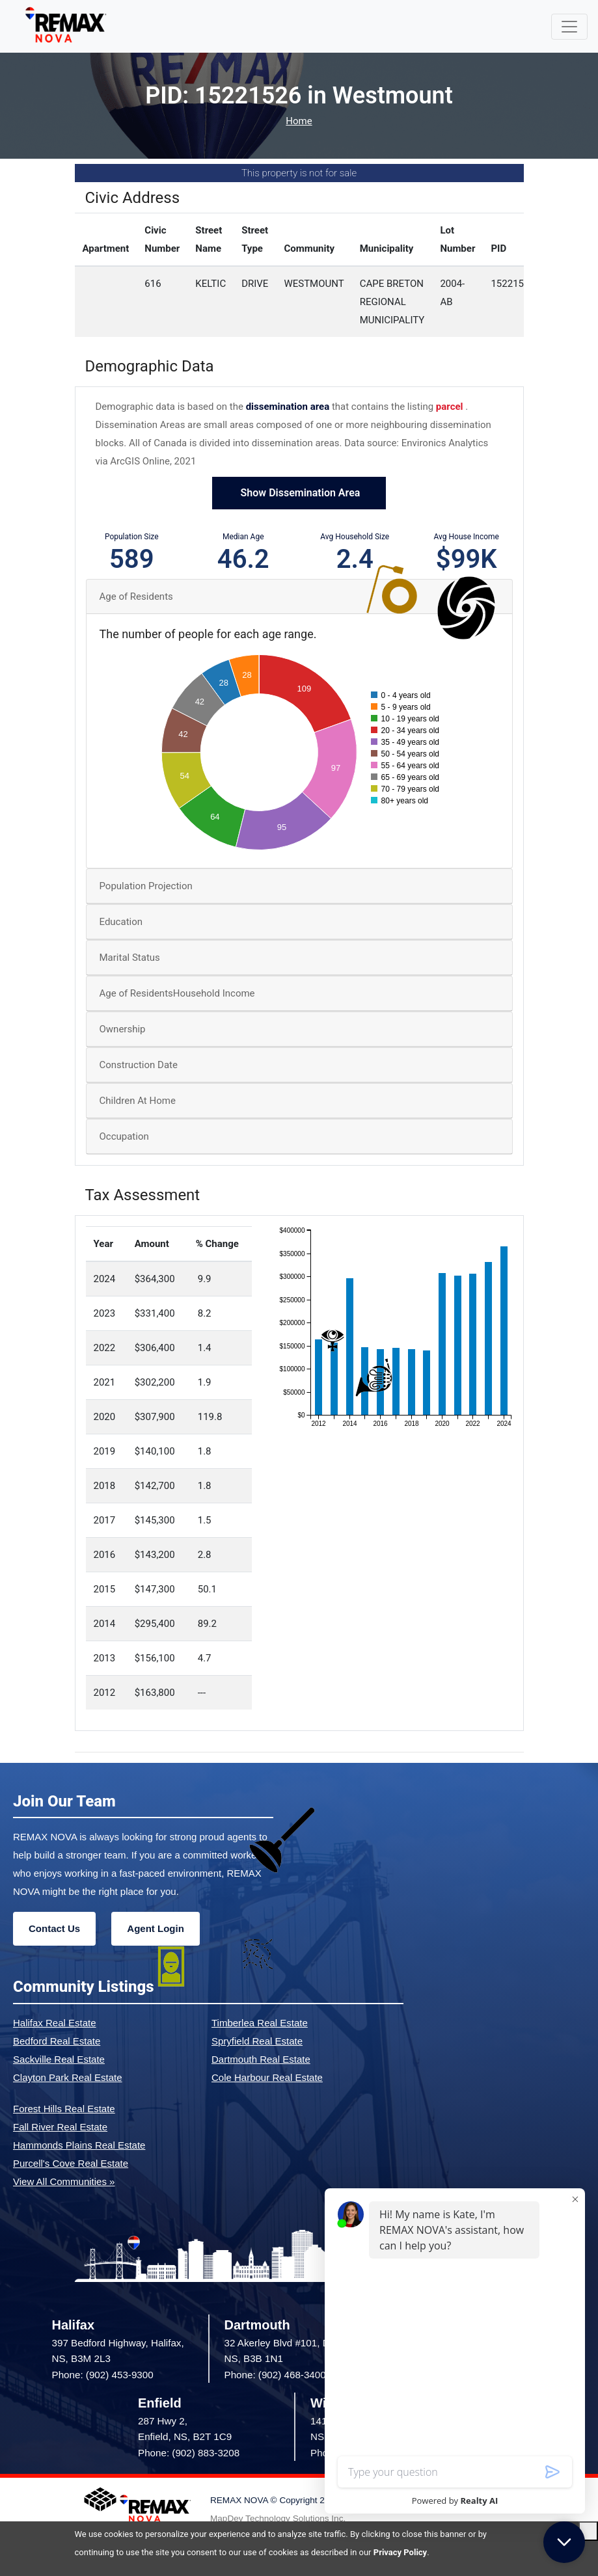  What do you see at coordinates (392, 589) in the screenshot?
I see `access vehicle repair or tire change tools` at bounding box center [392, 589].